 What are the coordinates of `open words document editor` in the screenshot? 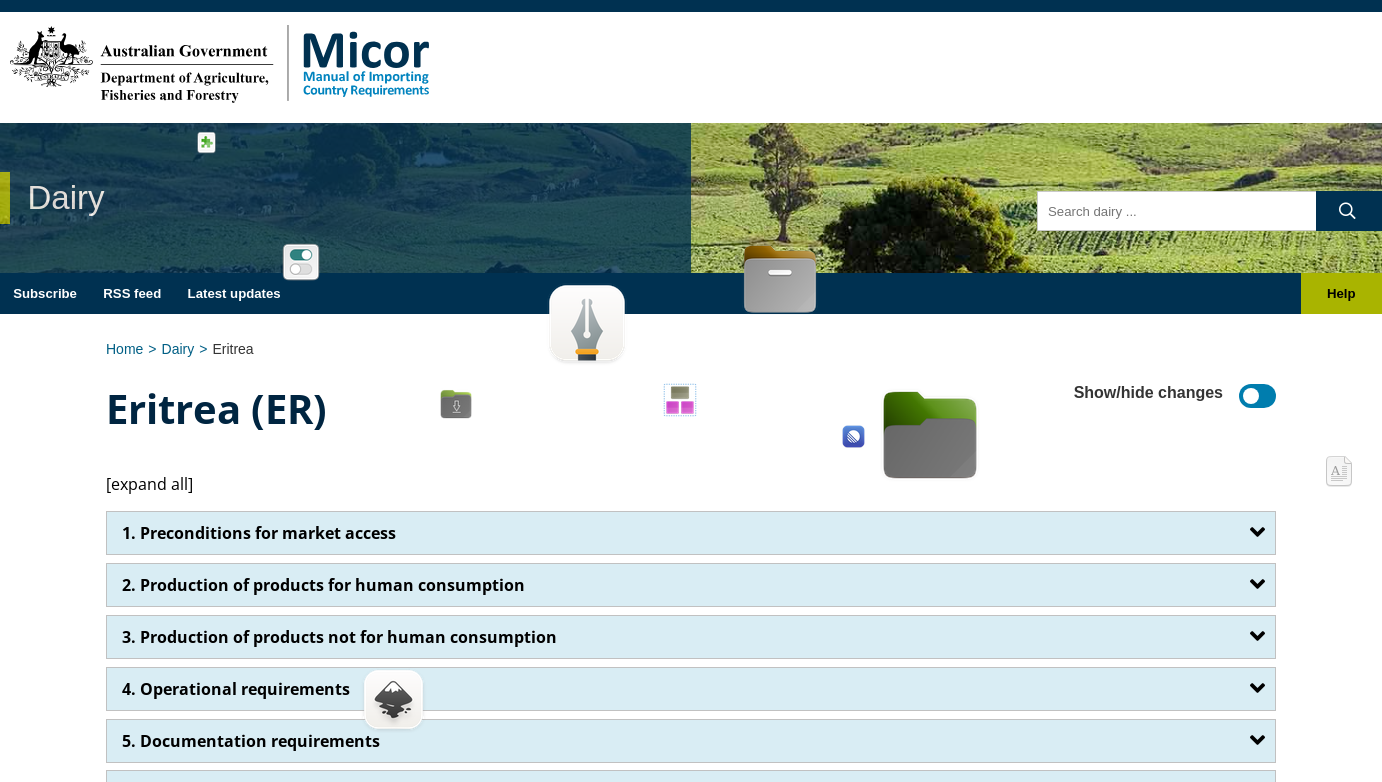 It's located at (587, 323).